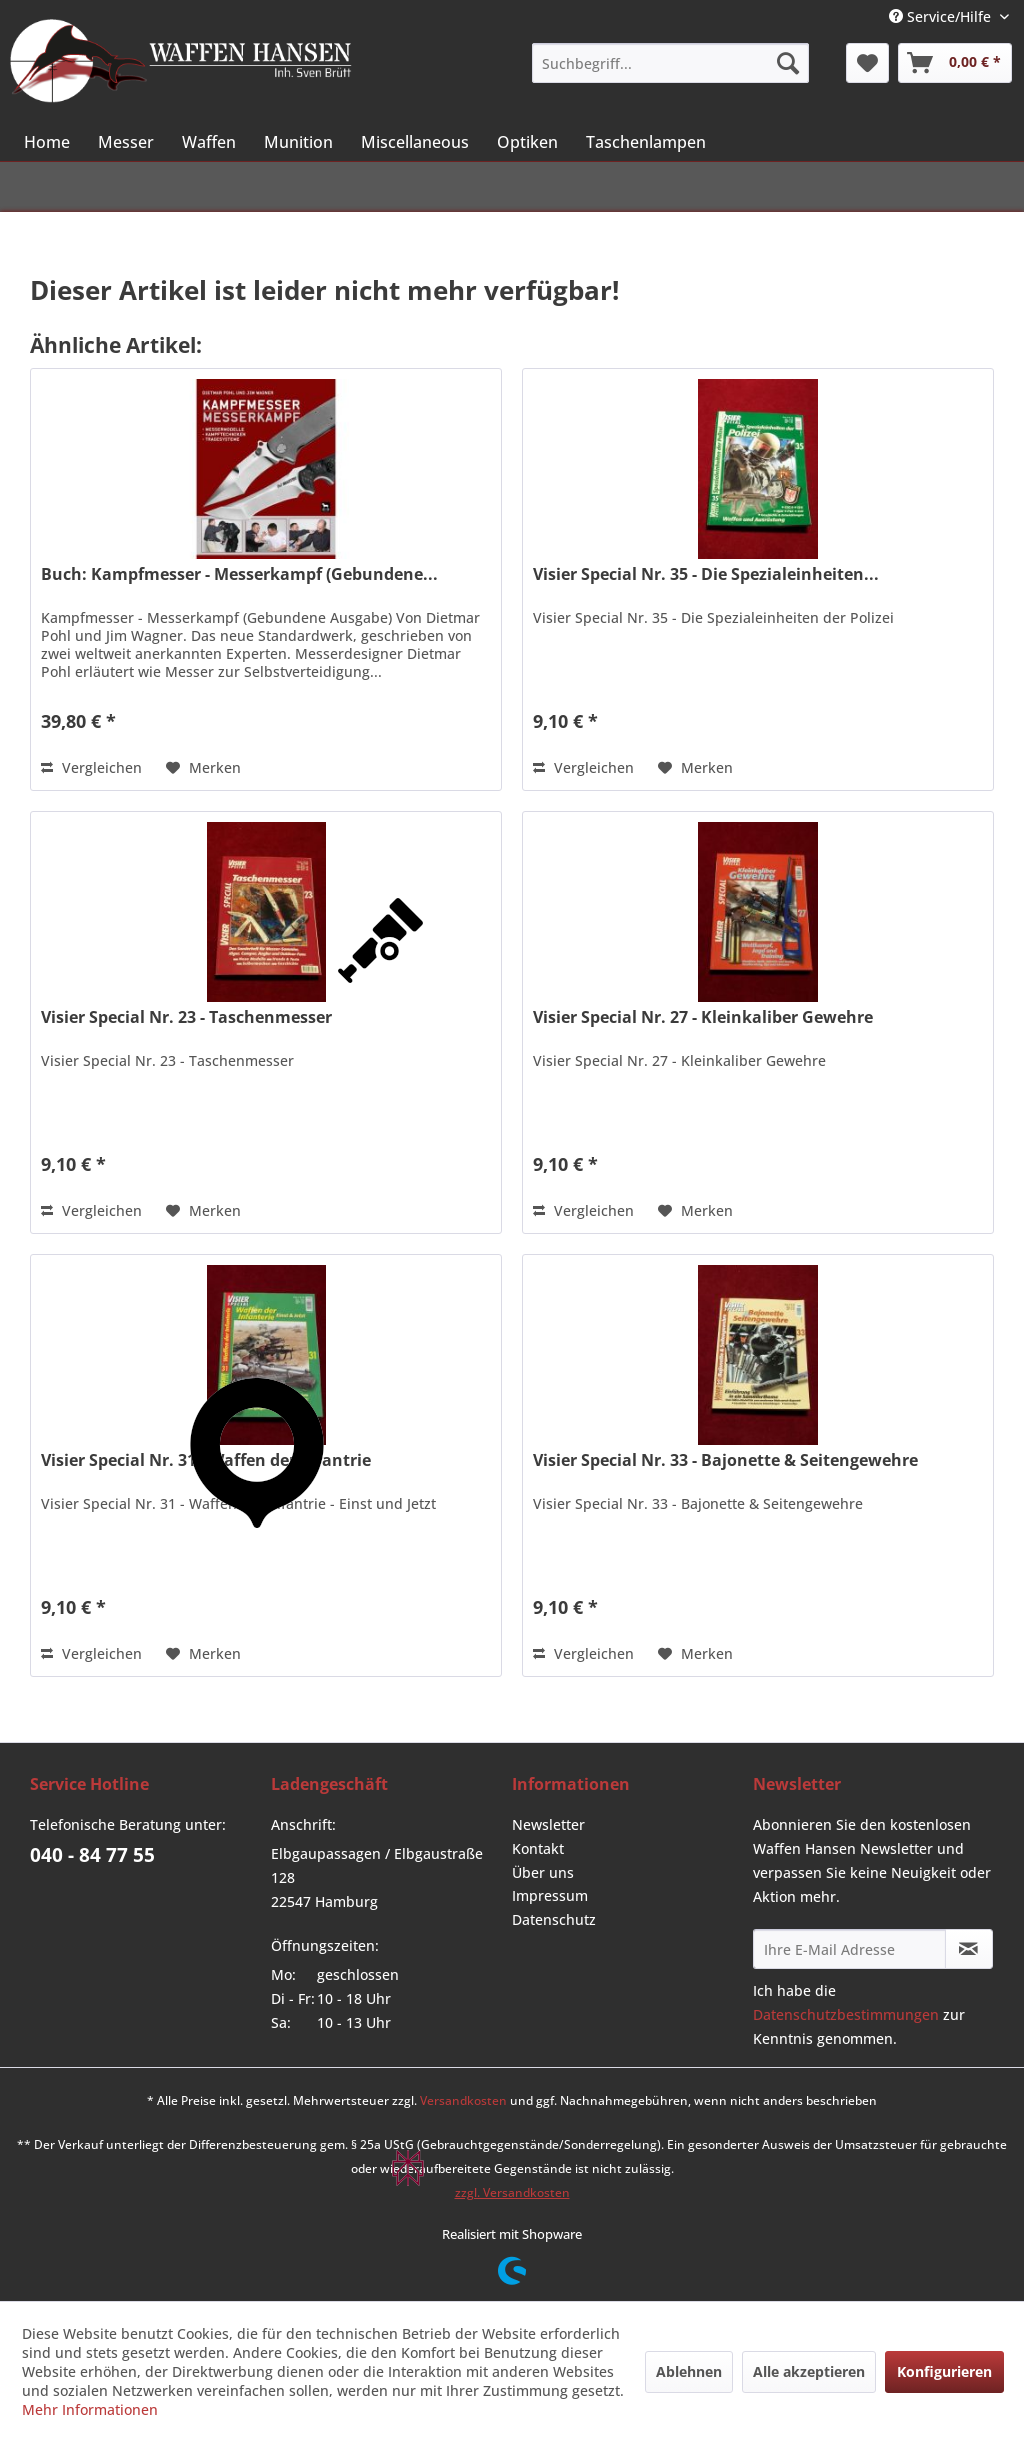 Image resolution: width=1024 pixels, height=2441 pixels. What do you see at coordinates (380, 940) in the screenshot?
I see `opentelemetry logo` at bounding box center [380, 940].